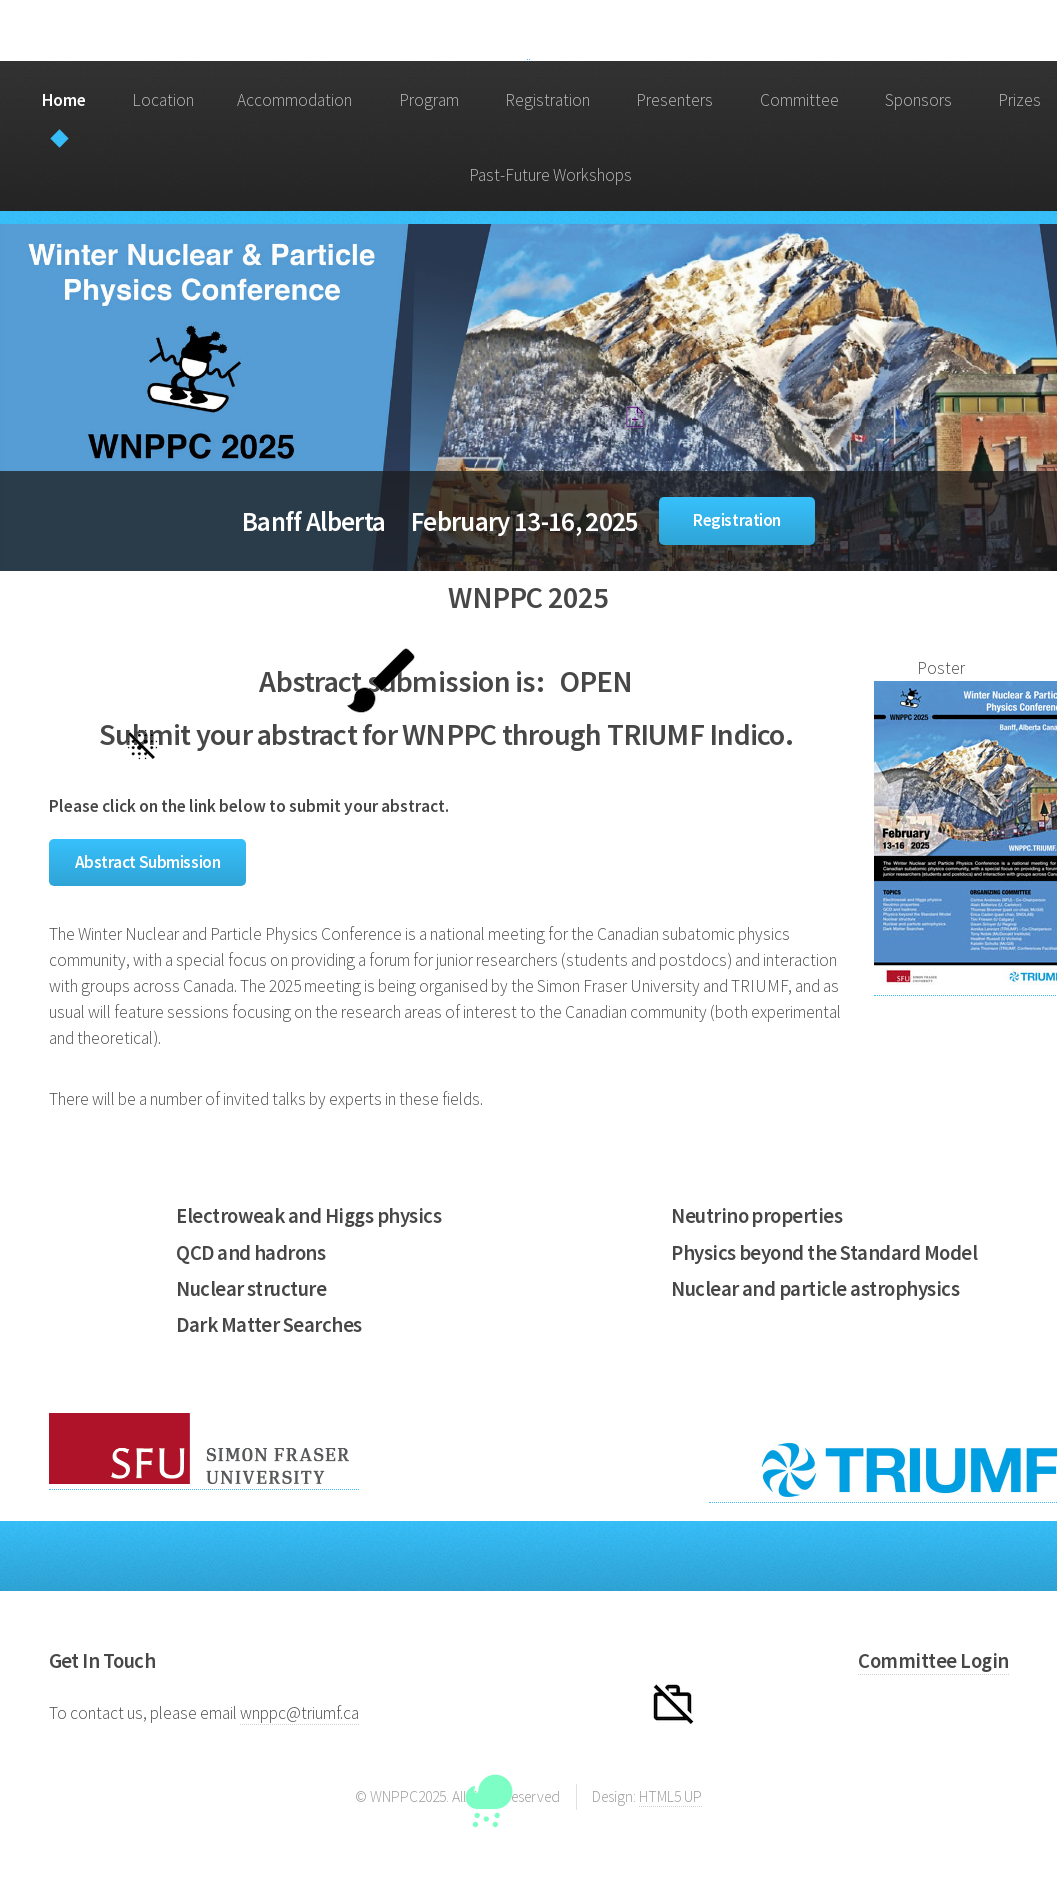  I want to click on access drawing or painting tools, so click(382, 680).